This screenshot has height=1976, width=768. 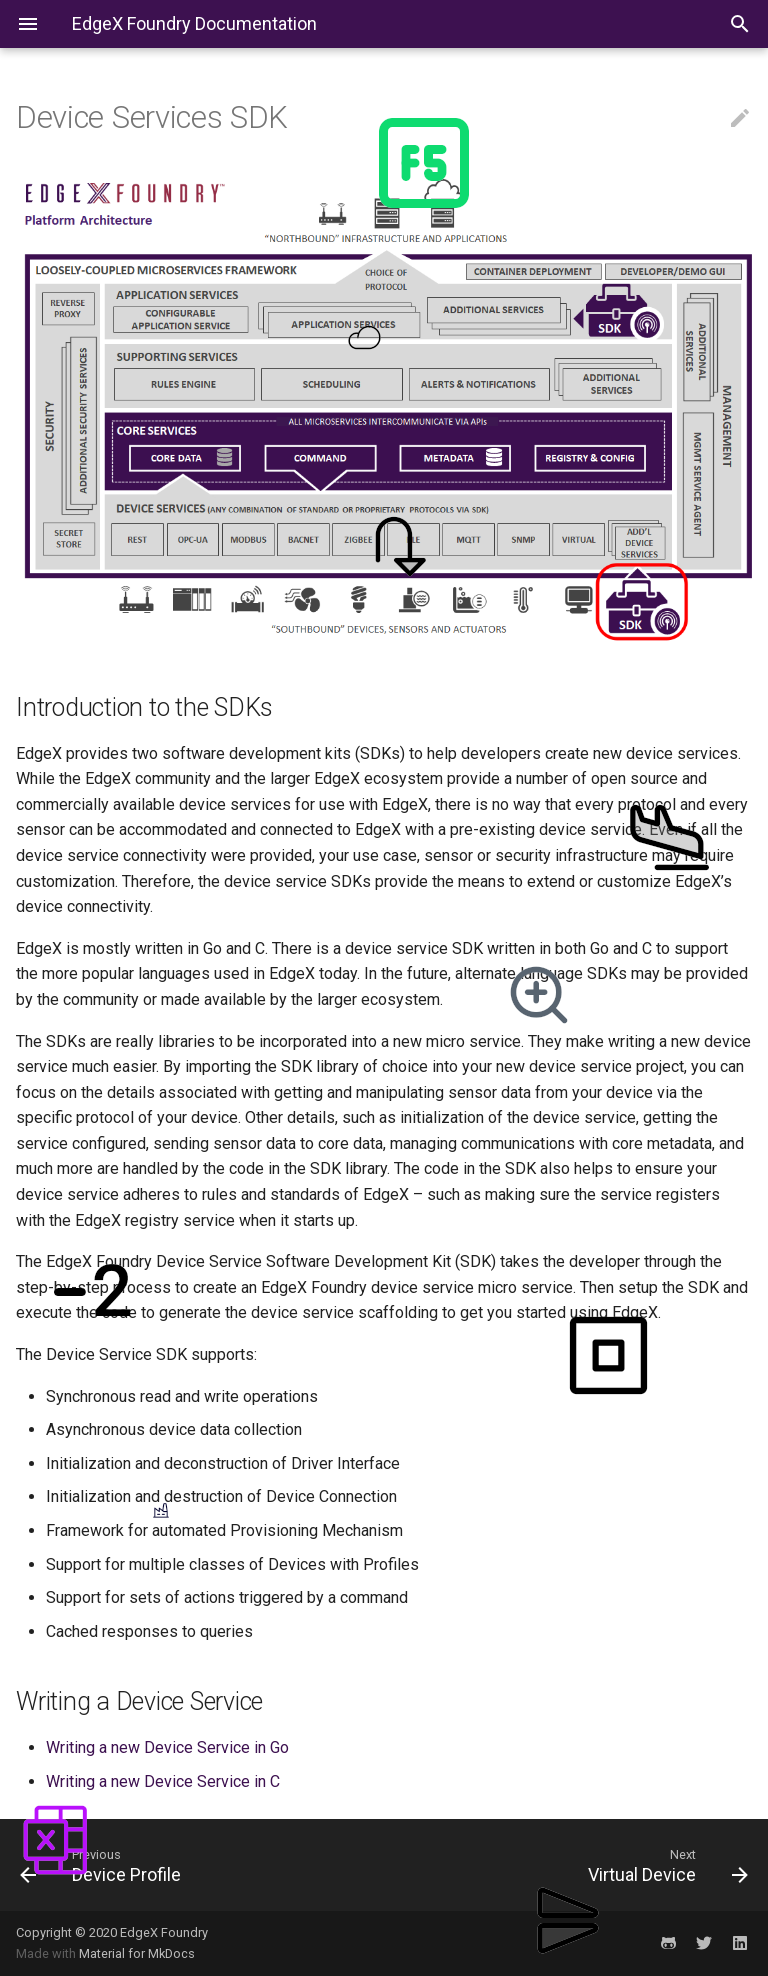 What do you see at coordinates (608, 1355) in the screenshot?
I see `square payment or point-of-sale app` at bounding box center [608, 1355].